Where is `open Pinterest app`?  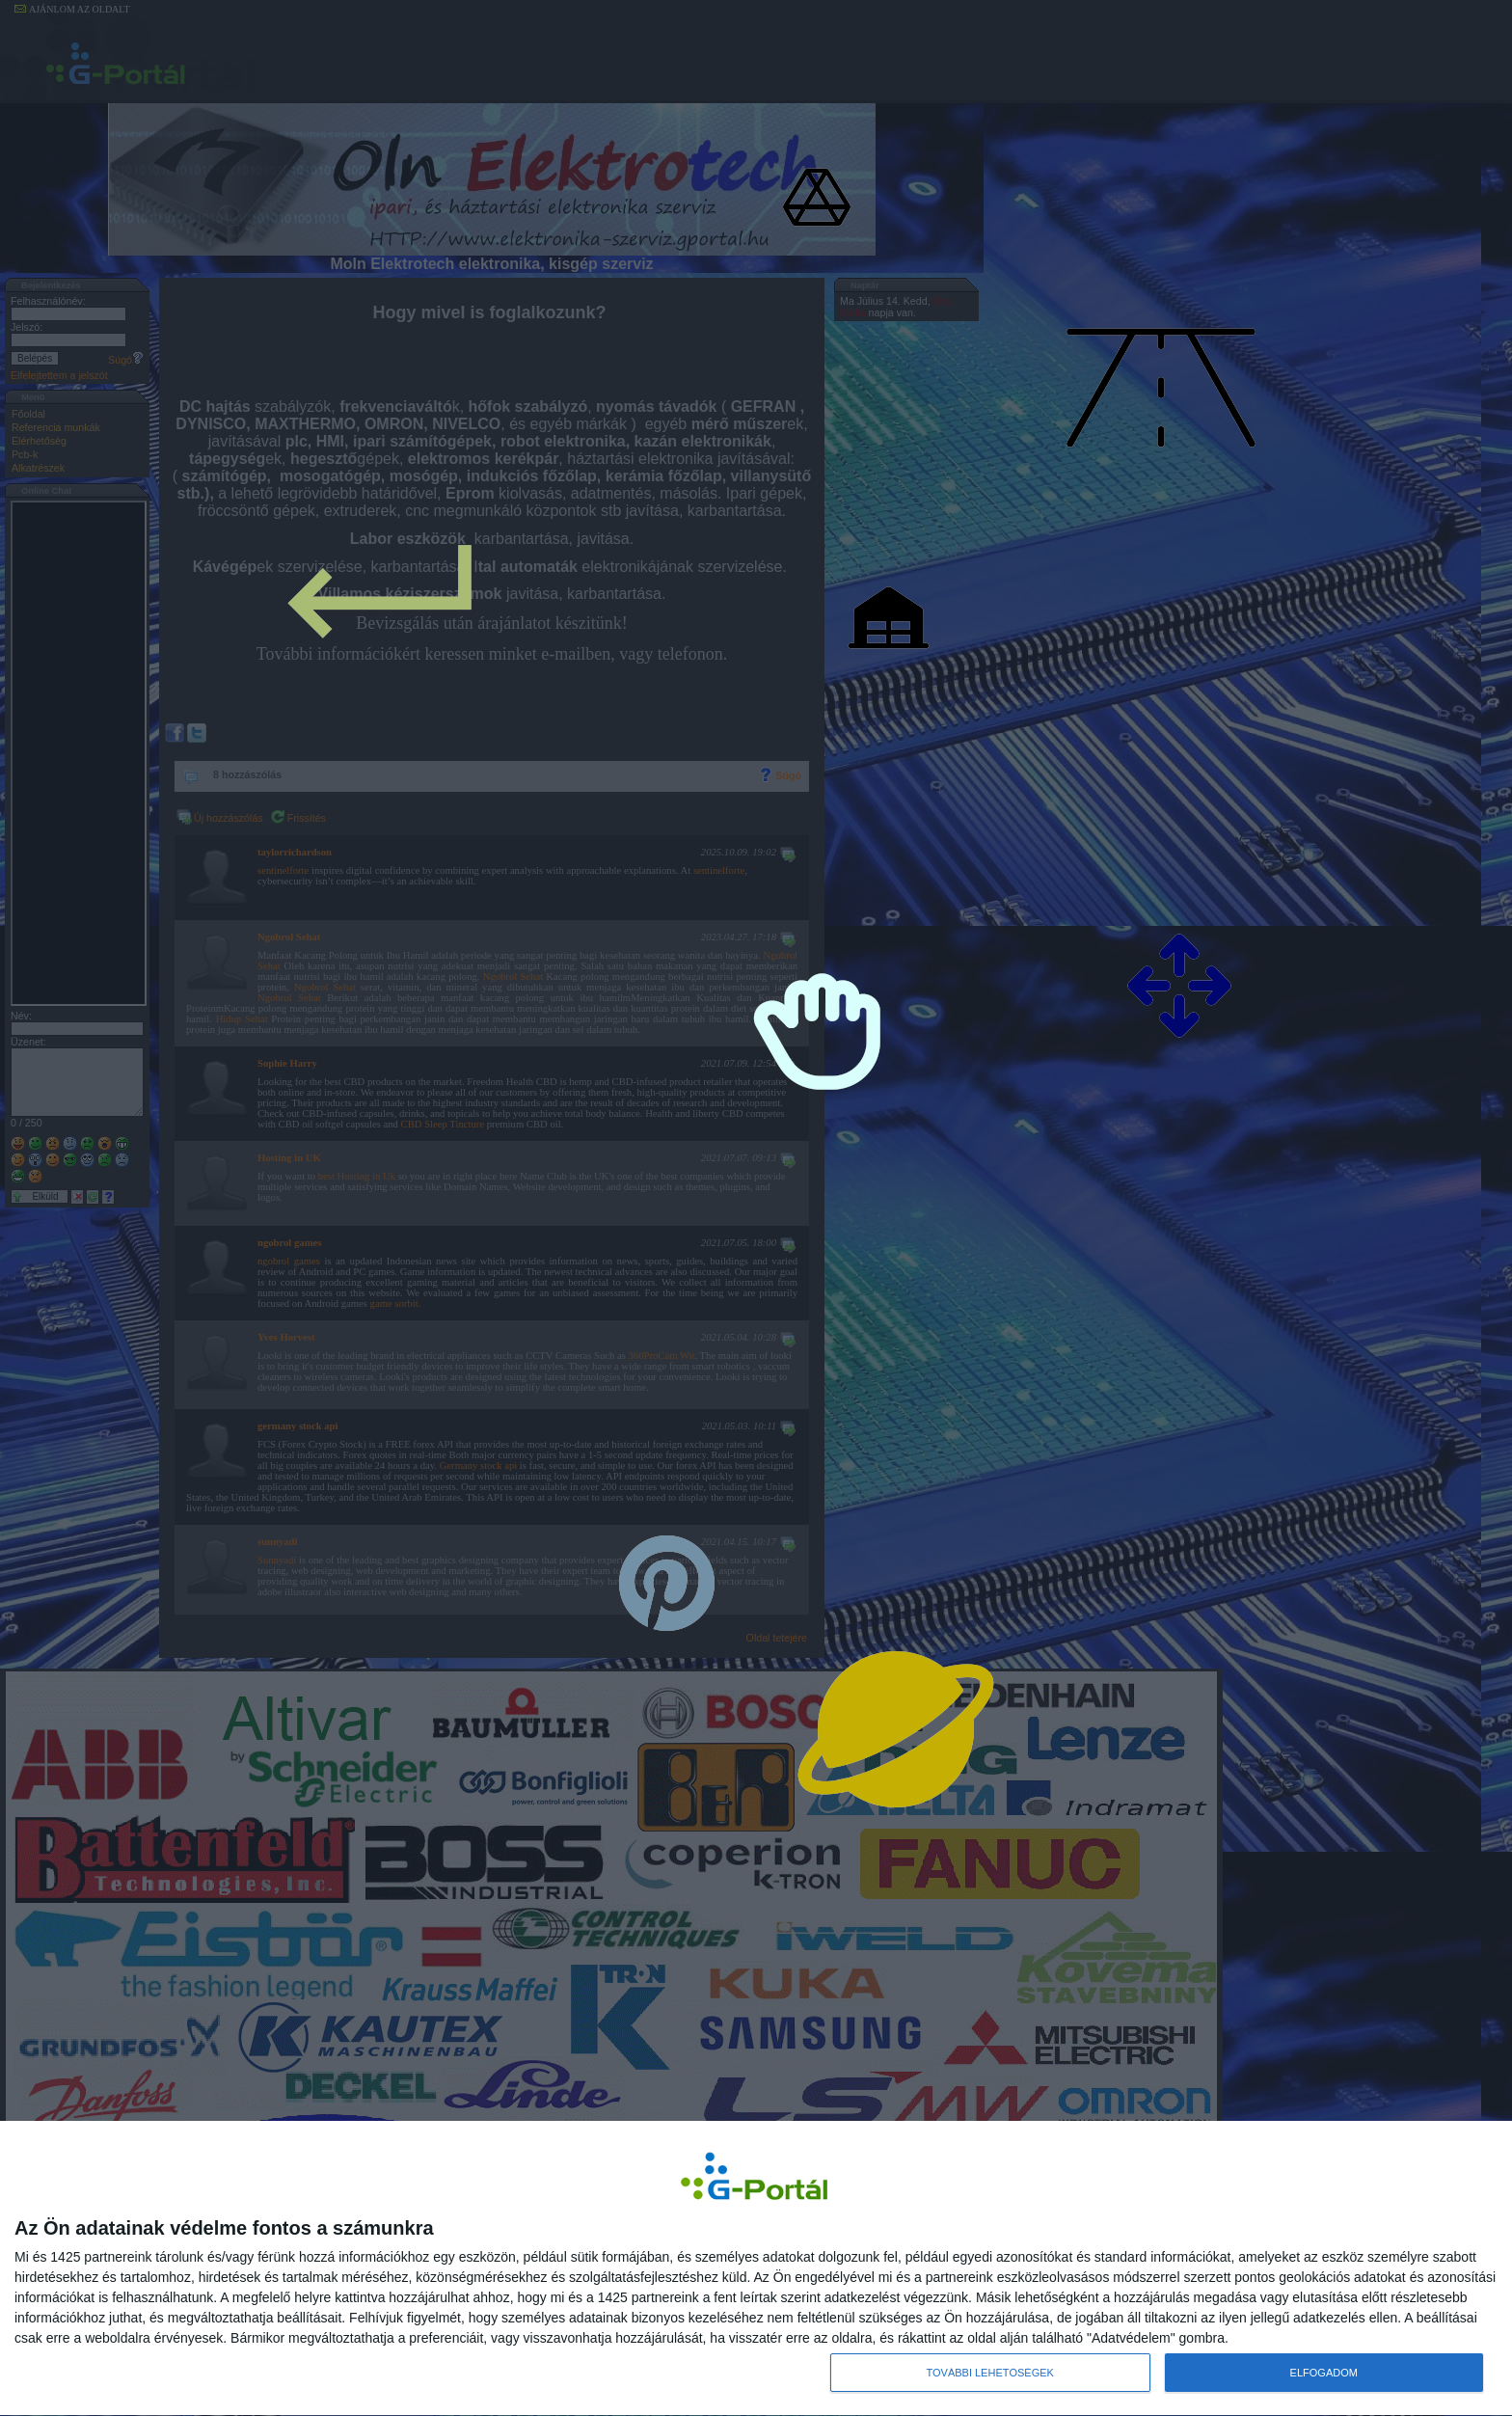
open Pinterest app is located at coordinates (666, 1583).